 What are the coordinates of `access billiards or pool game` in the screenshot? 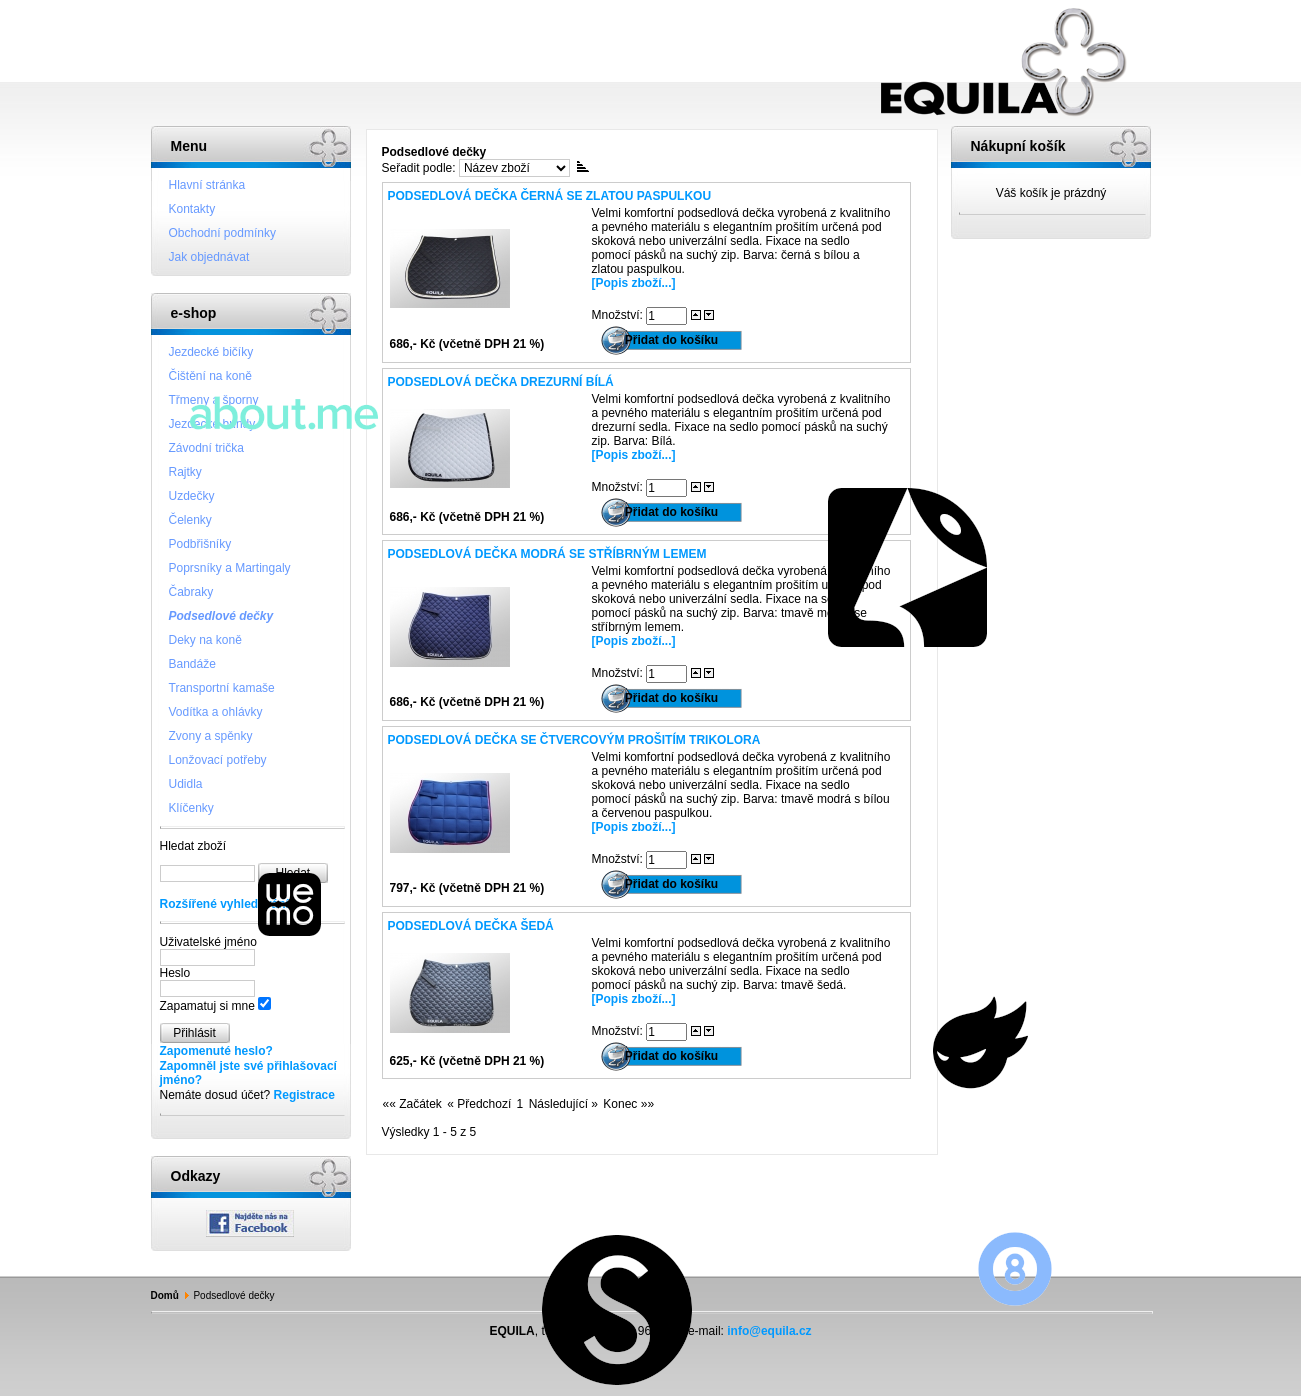 It's located at (1015, 1269).